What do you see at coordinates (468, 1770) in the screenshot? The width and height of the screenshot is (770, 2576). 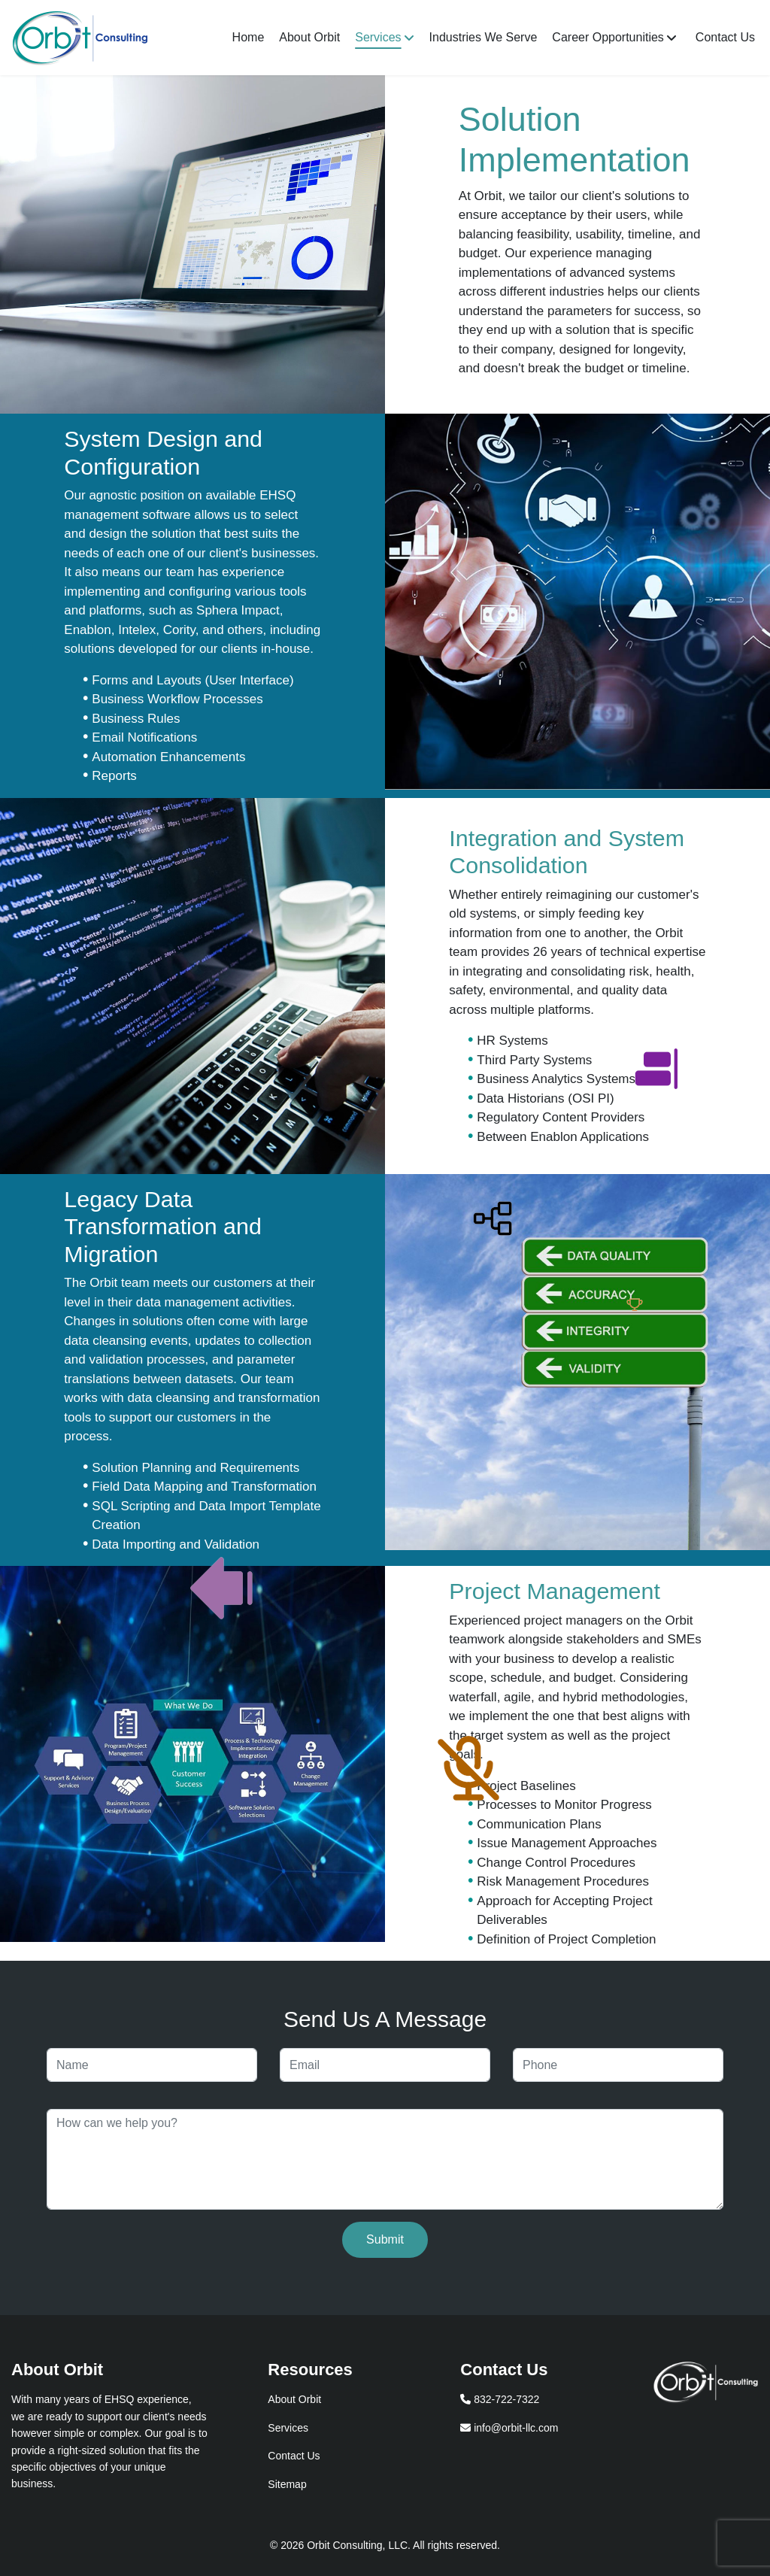 I see `mute your microphone` at bounding box center [468, 1770].